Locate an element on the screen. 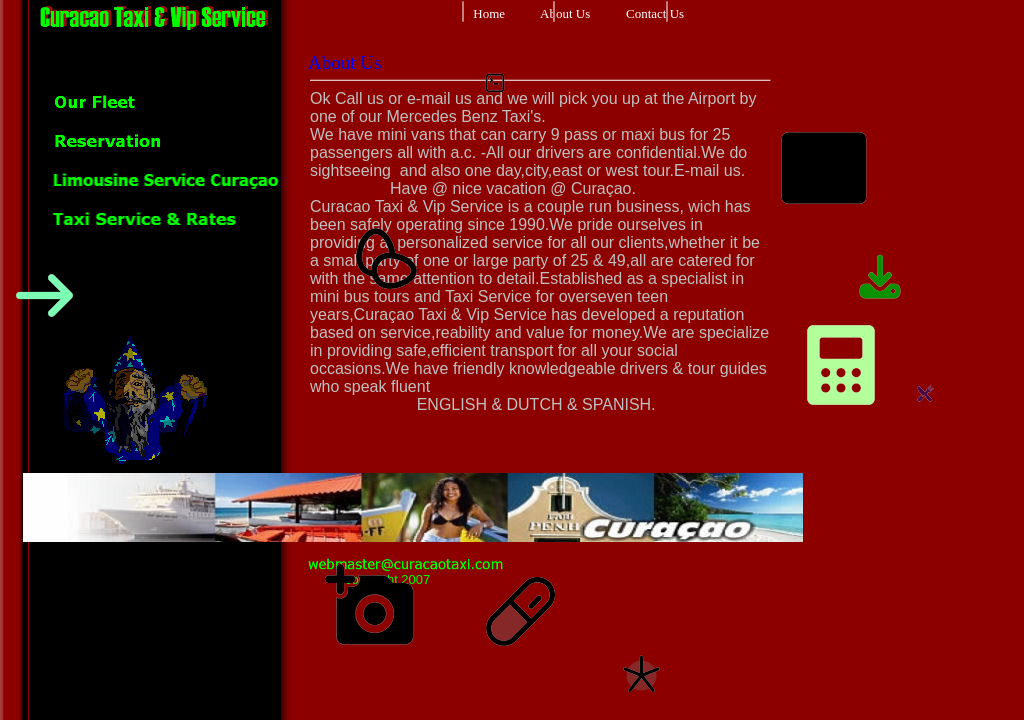 This screenshot has height=720, width=1024. placeholder for image or media content is located at coordinates (824, 168).